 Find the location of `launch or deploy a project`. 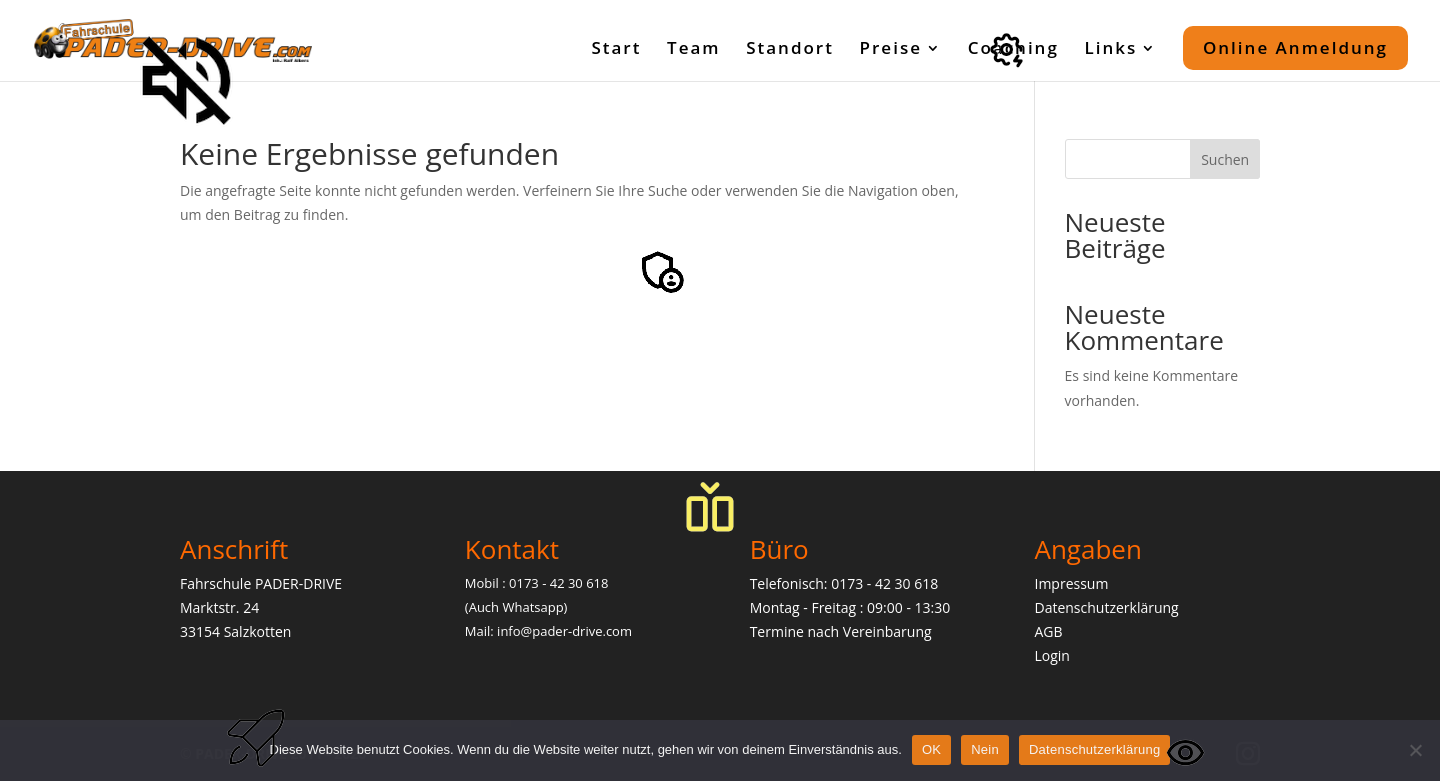

launch or deploy a project is located at coordinates (257, 737).